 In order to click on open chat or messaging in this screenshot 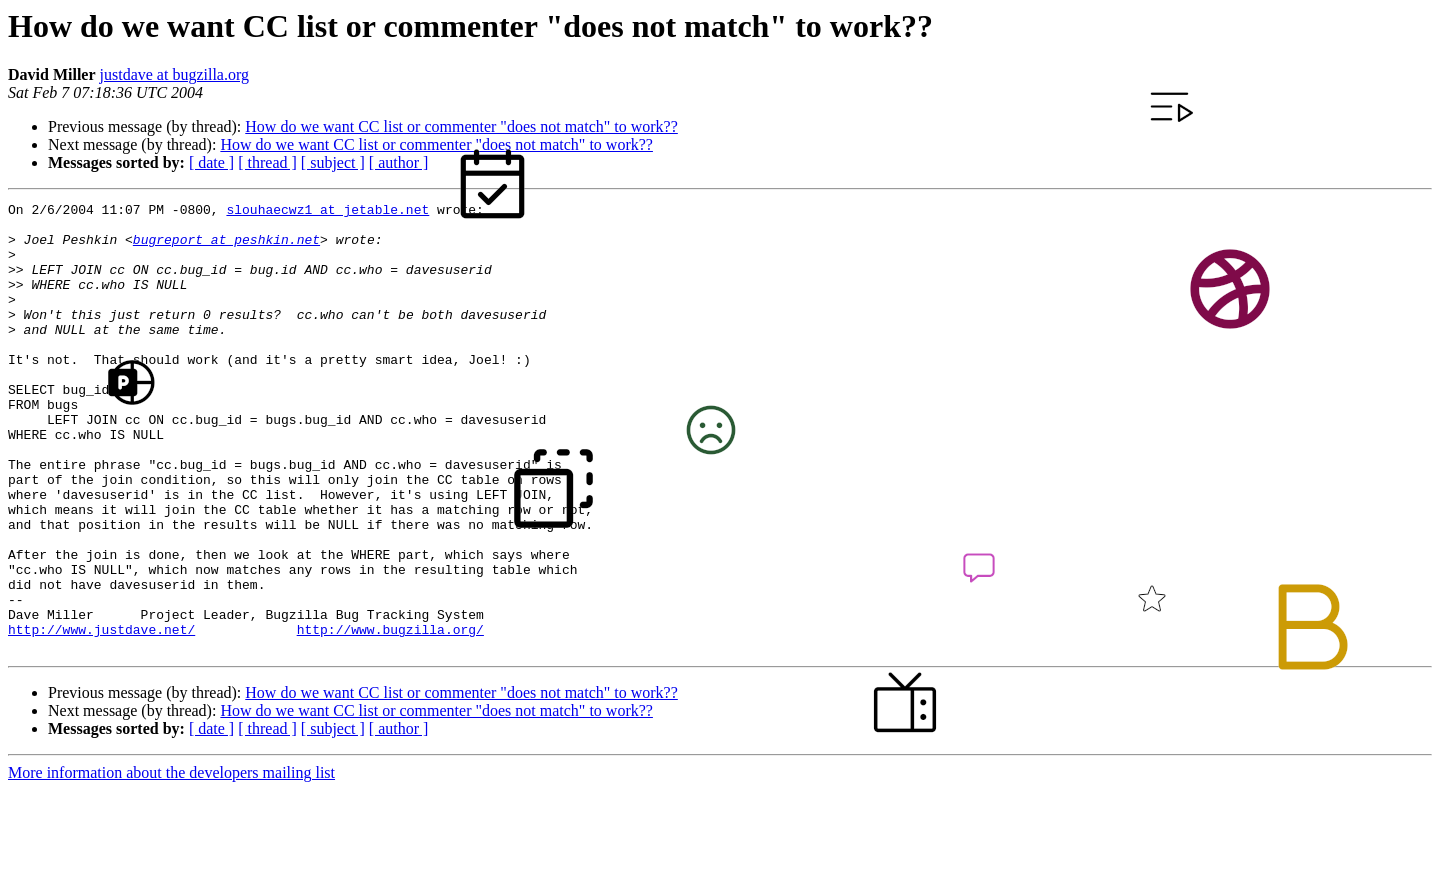, I will do `click(979, 568)`.